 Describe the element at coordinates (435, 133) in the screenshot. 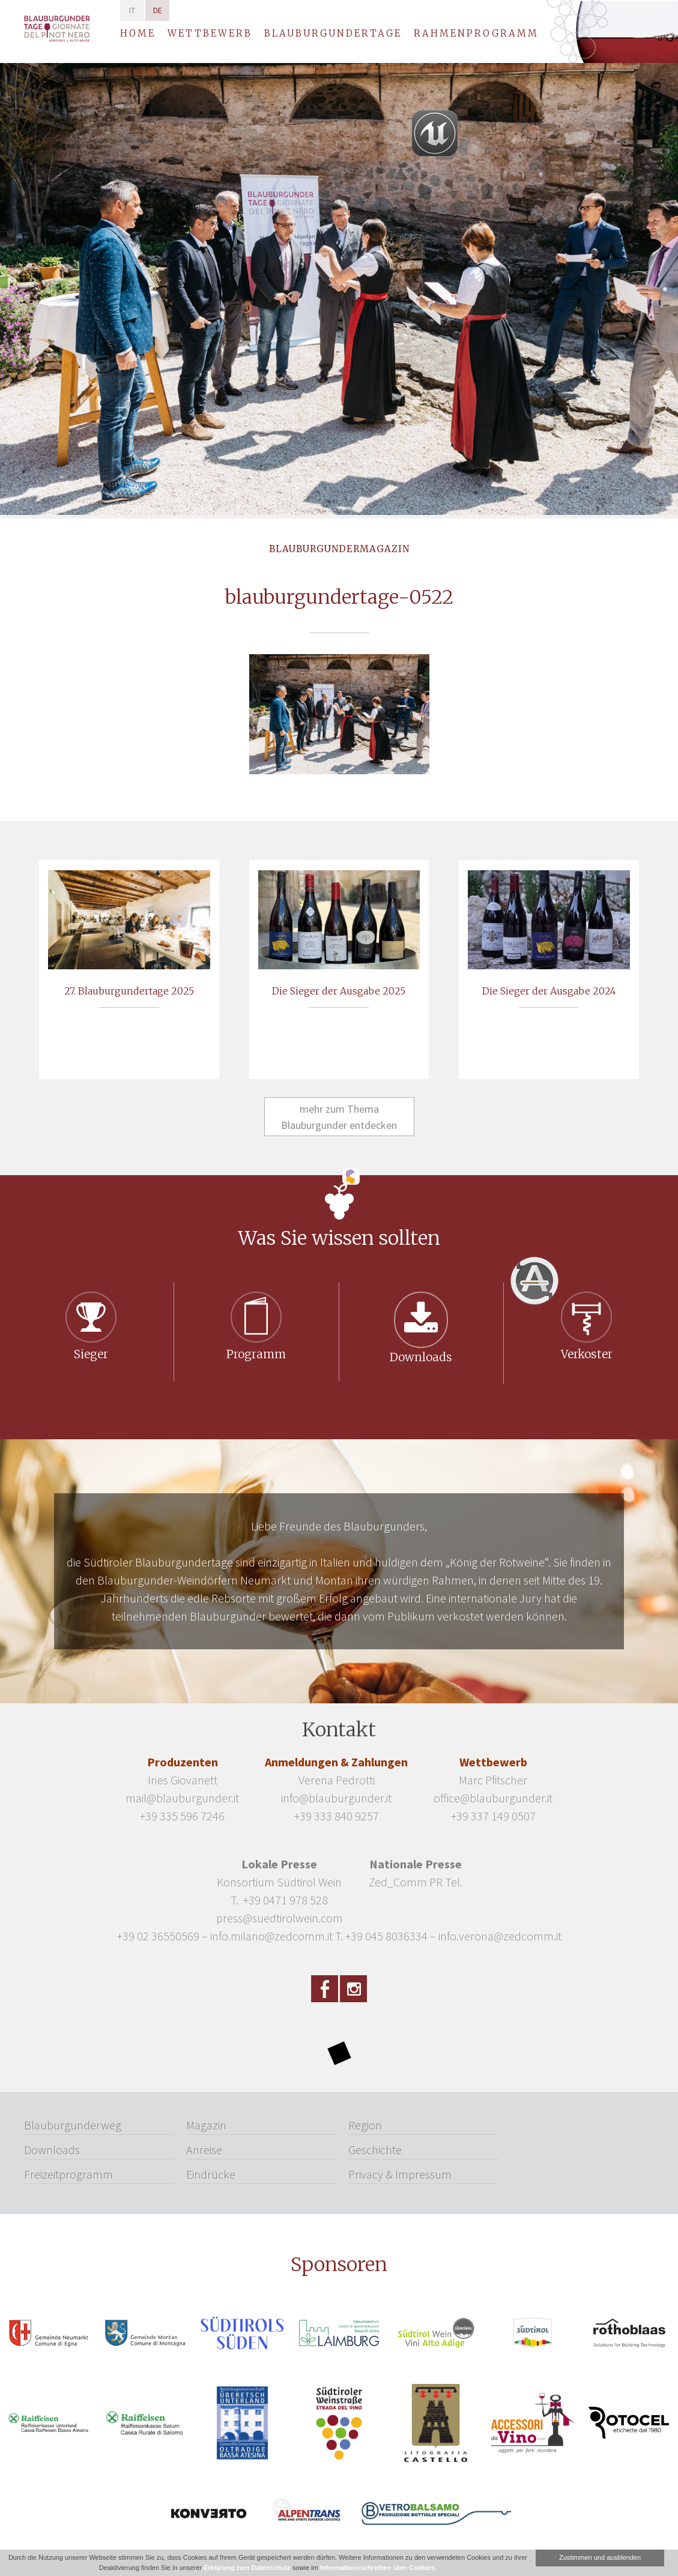

I see `open unreal editor application` at that location.